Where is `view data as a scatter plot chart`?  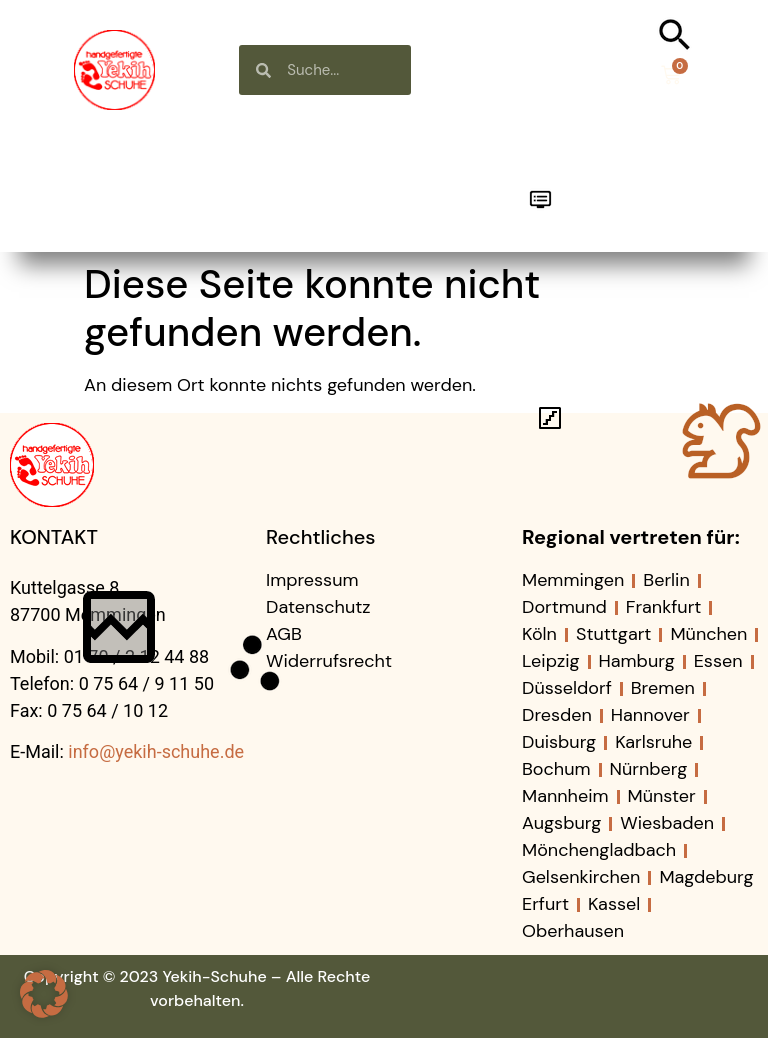 view data as a scatter plot chart is located at coordinates (255, 663).